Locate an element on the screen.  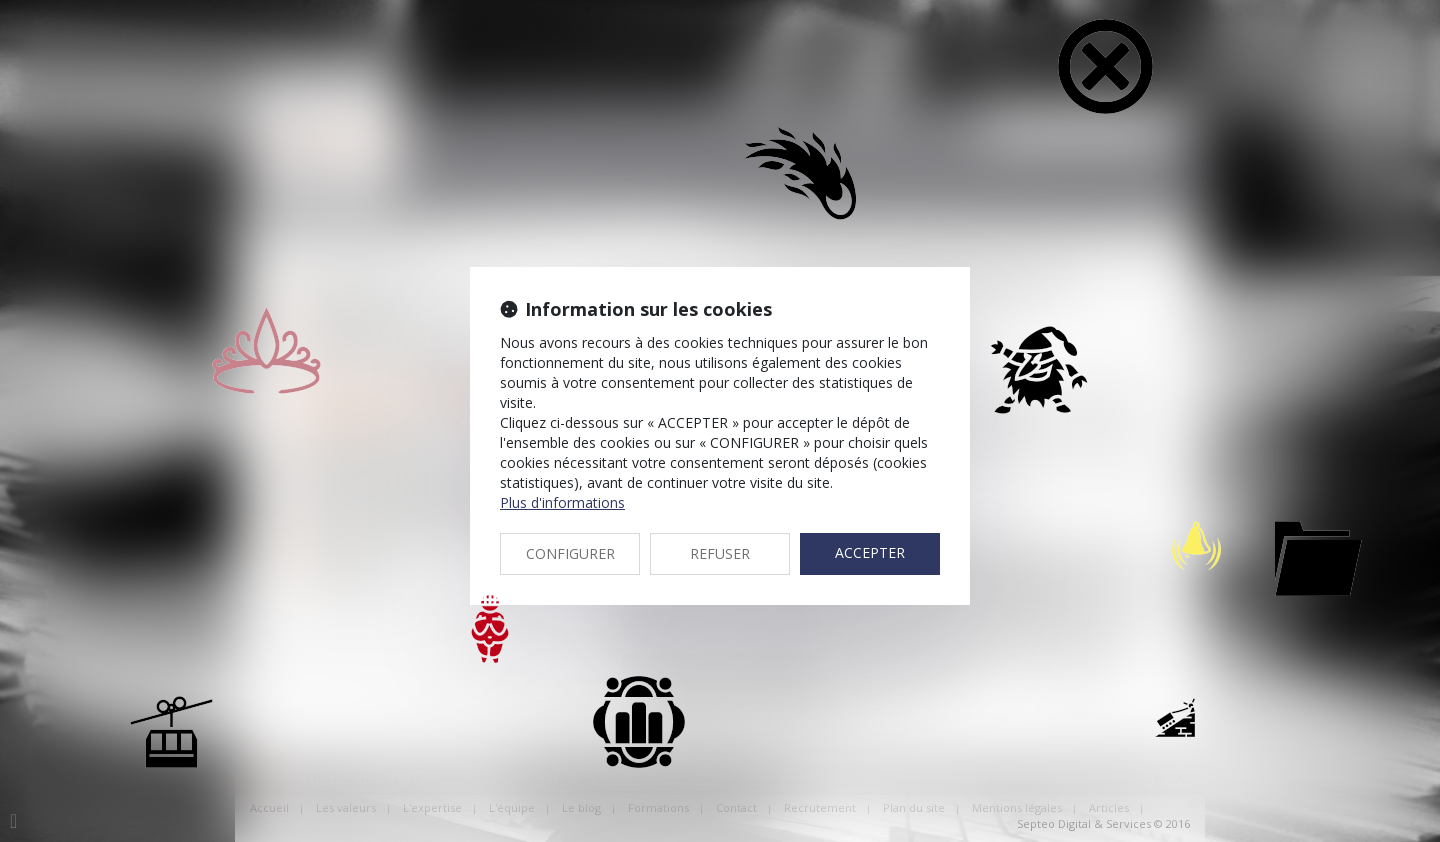
open or browse files in a folder is located at coordinates (1317, 557).